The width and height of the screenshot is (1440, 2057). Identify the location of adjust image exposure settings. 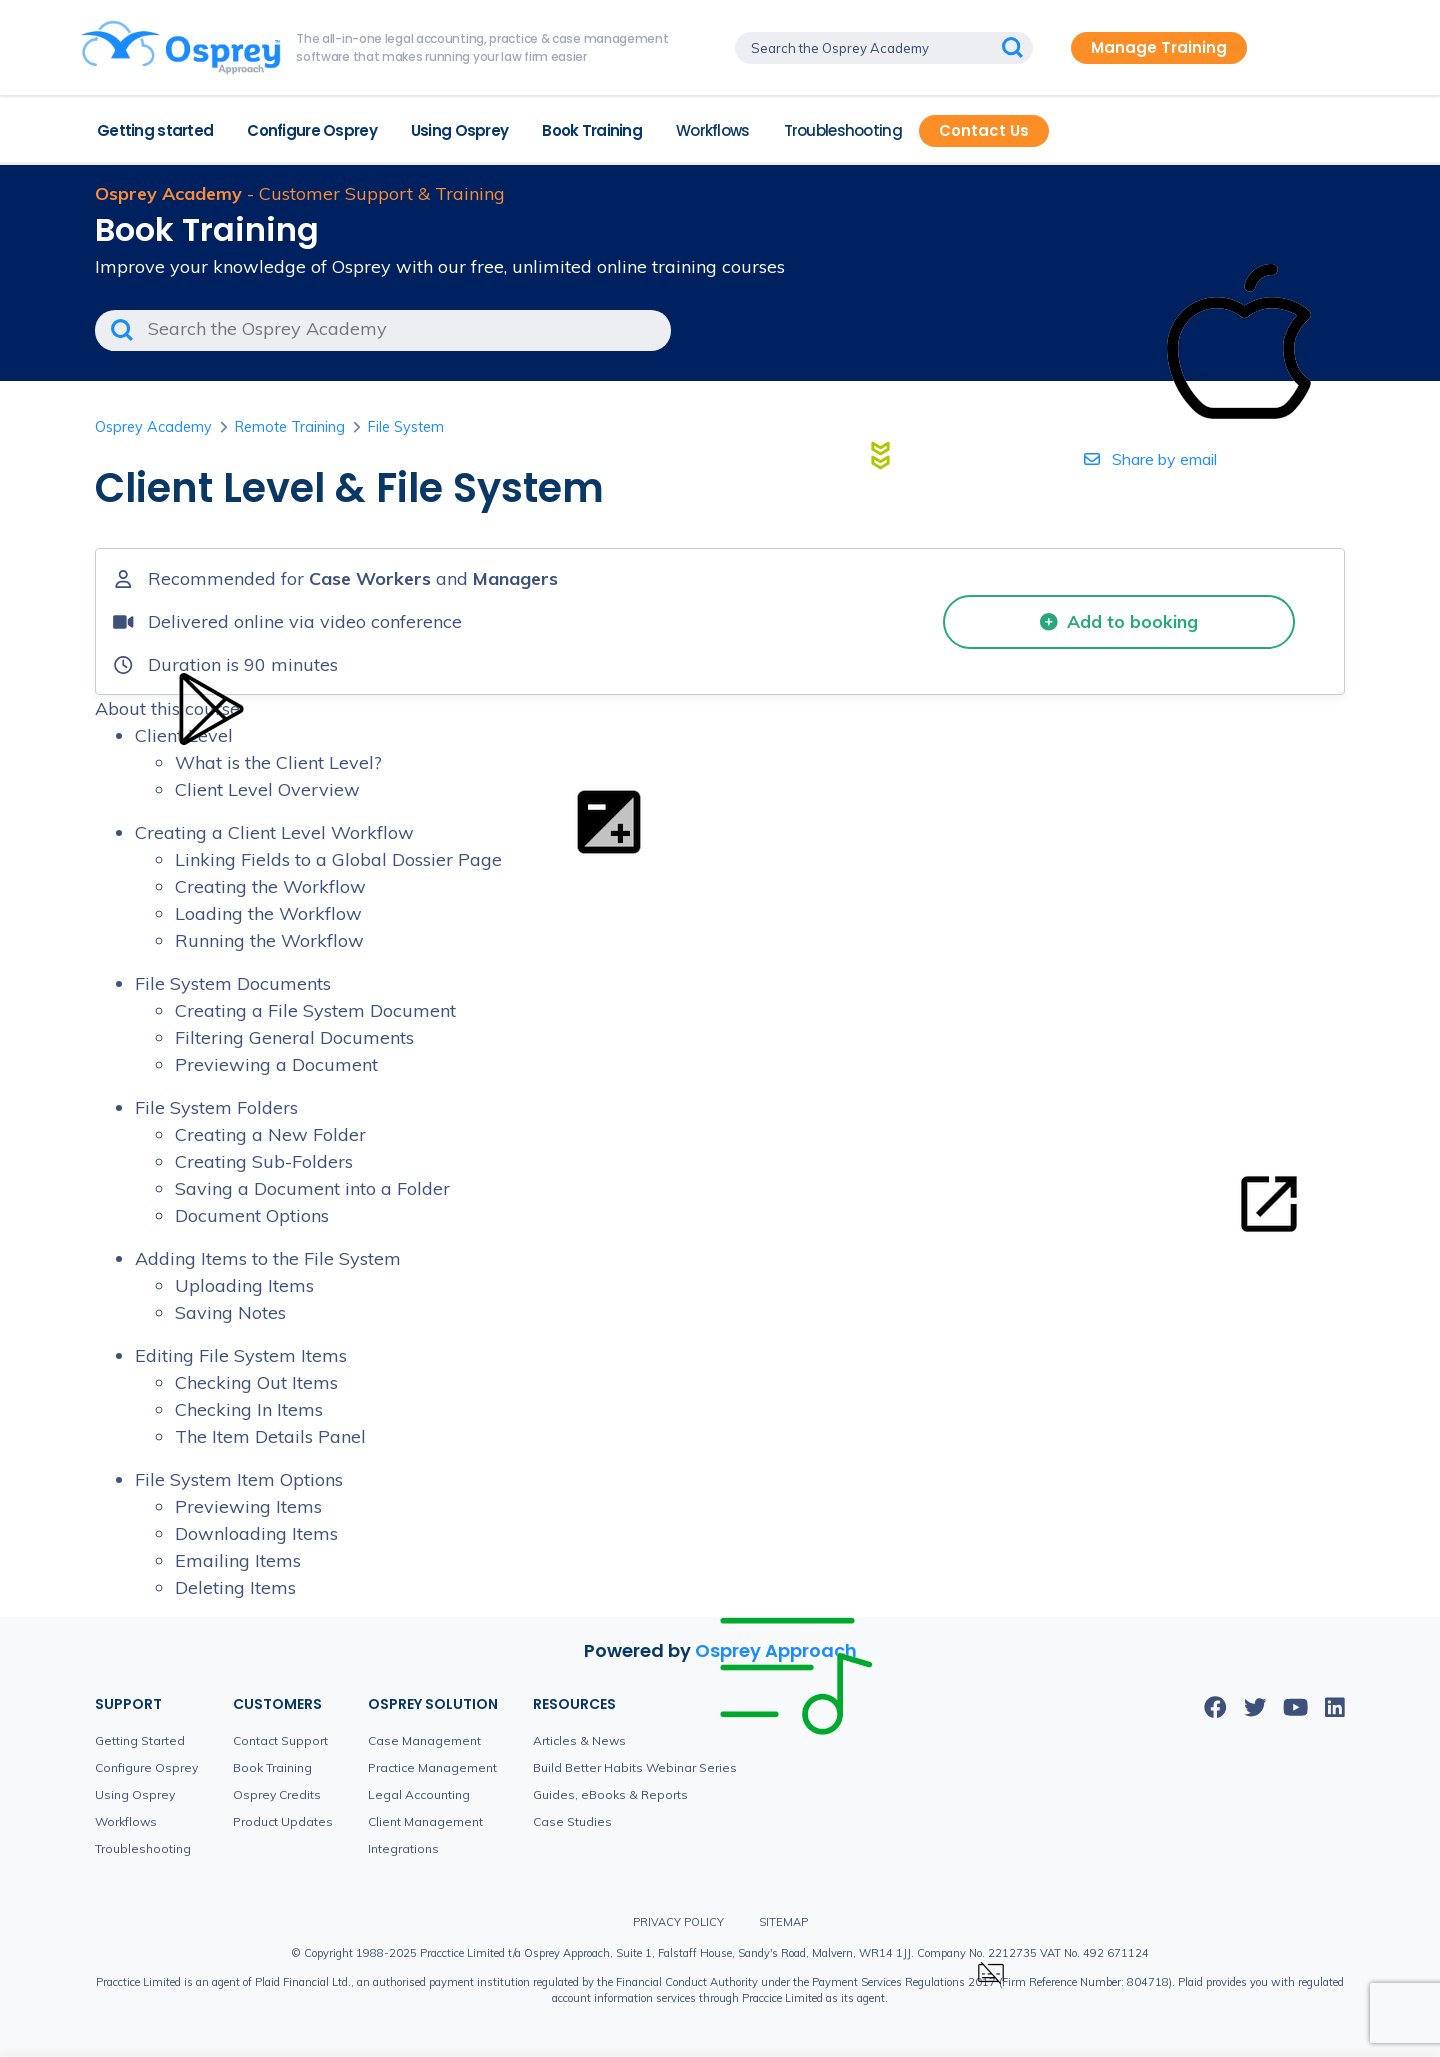
(609, 822).